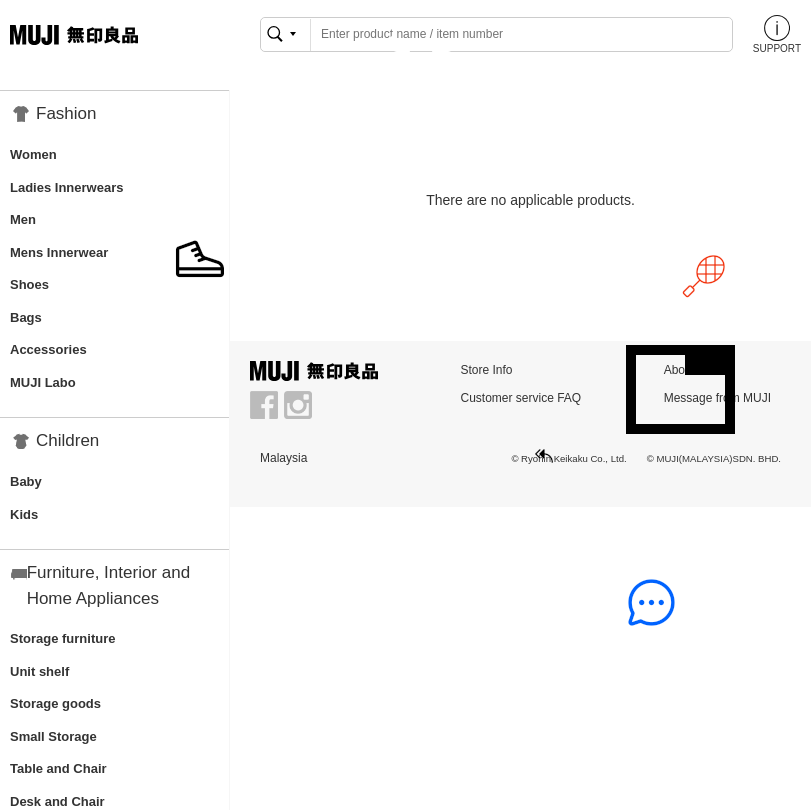 The image size is (811, 810). What do you see at coordinates (651, 602) in the screenshot?
I see `open chat or messaging` at bounding box center [651, 602].